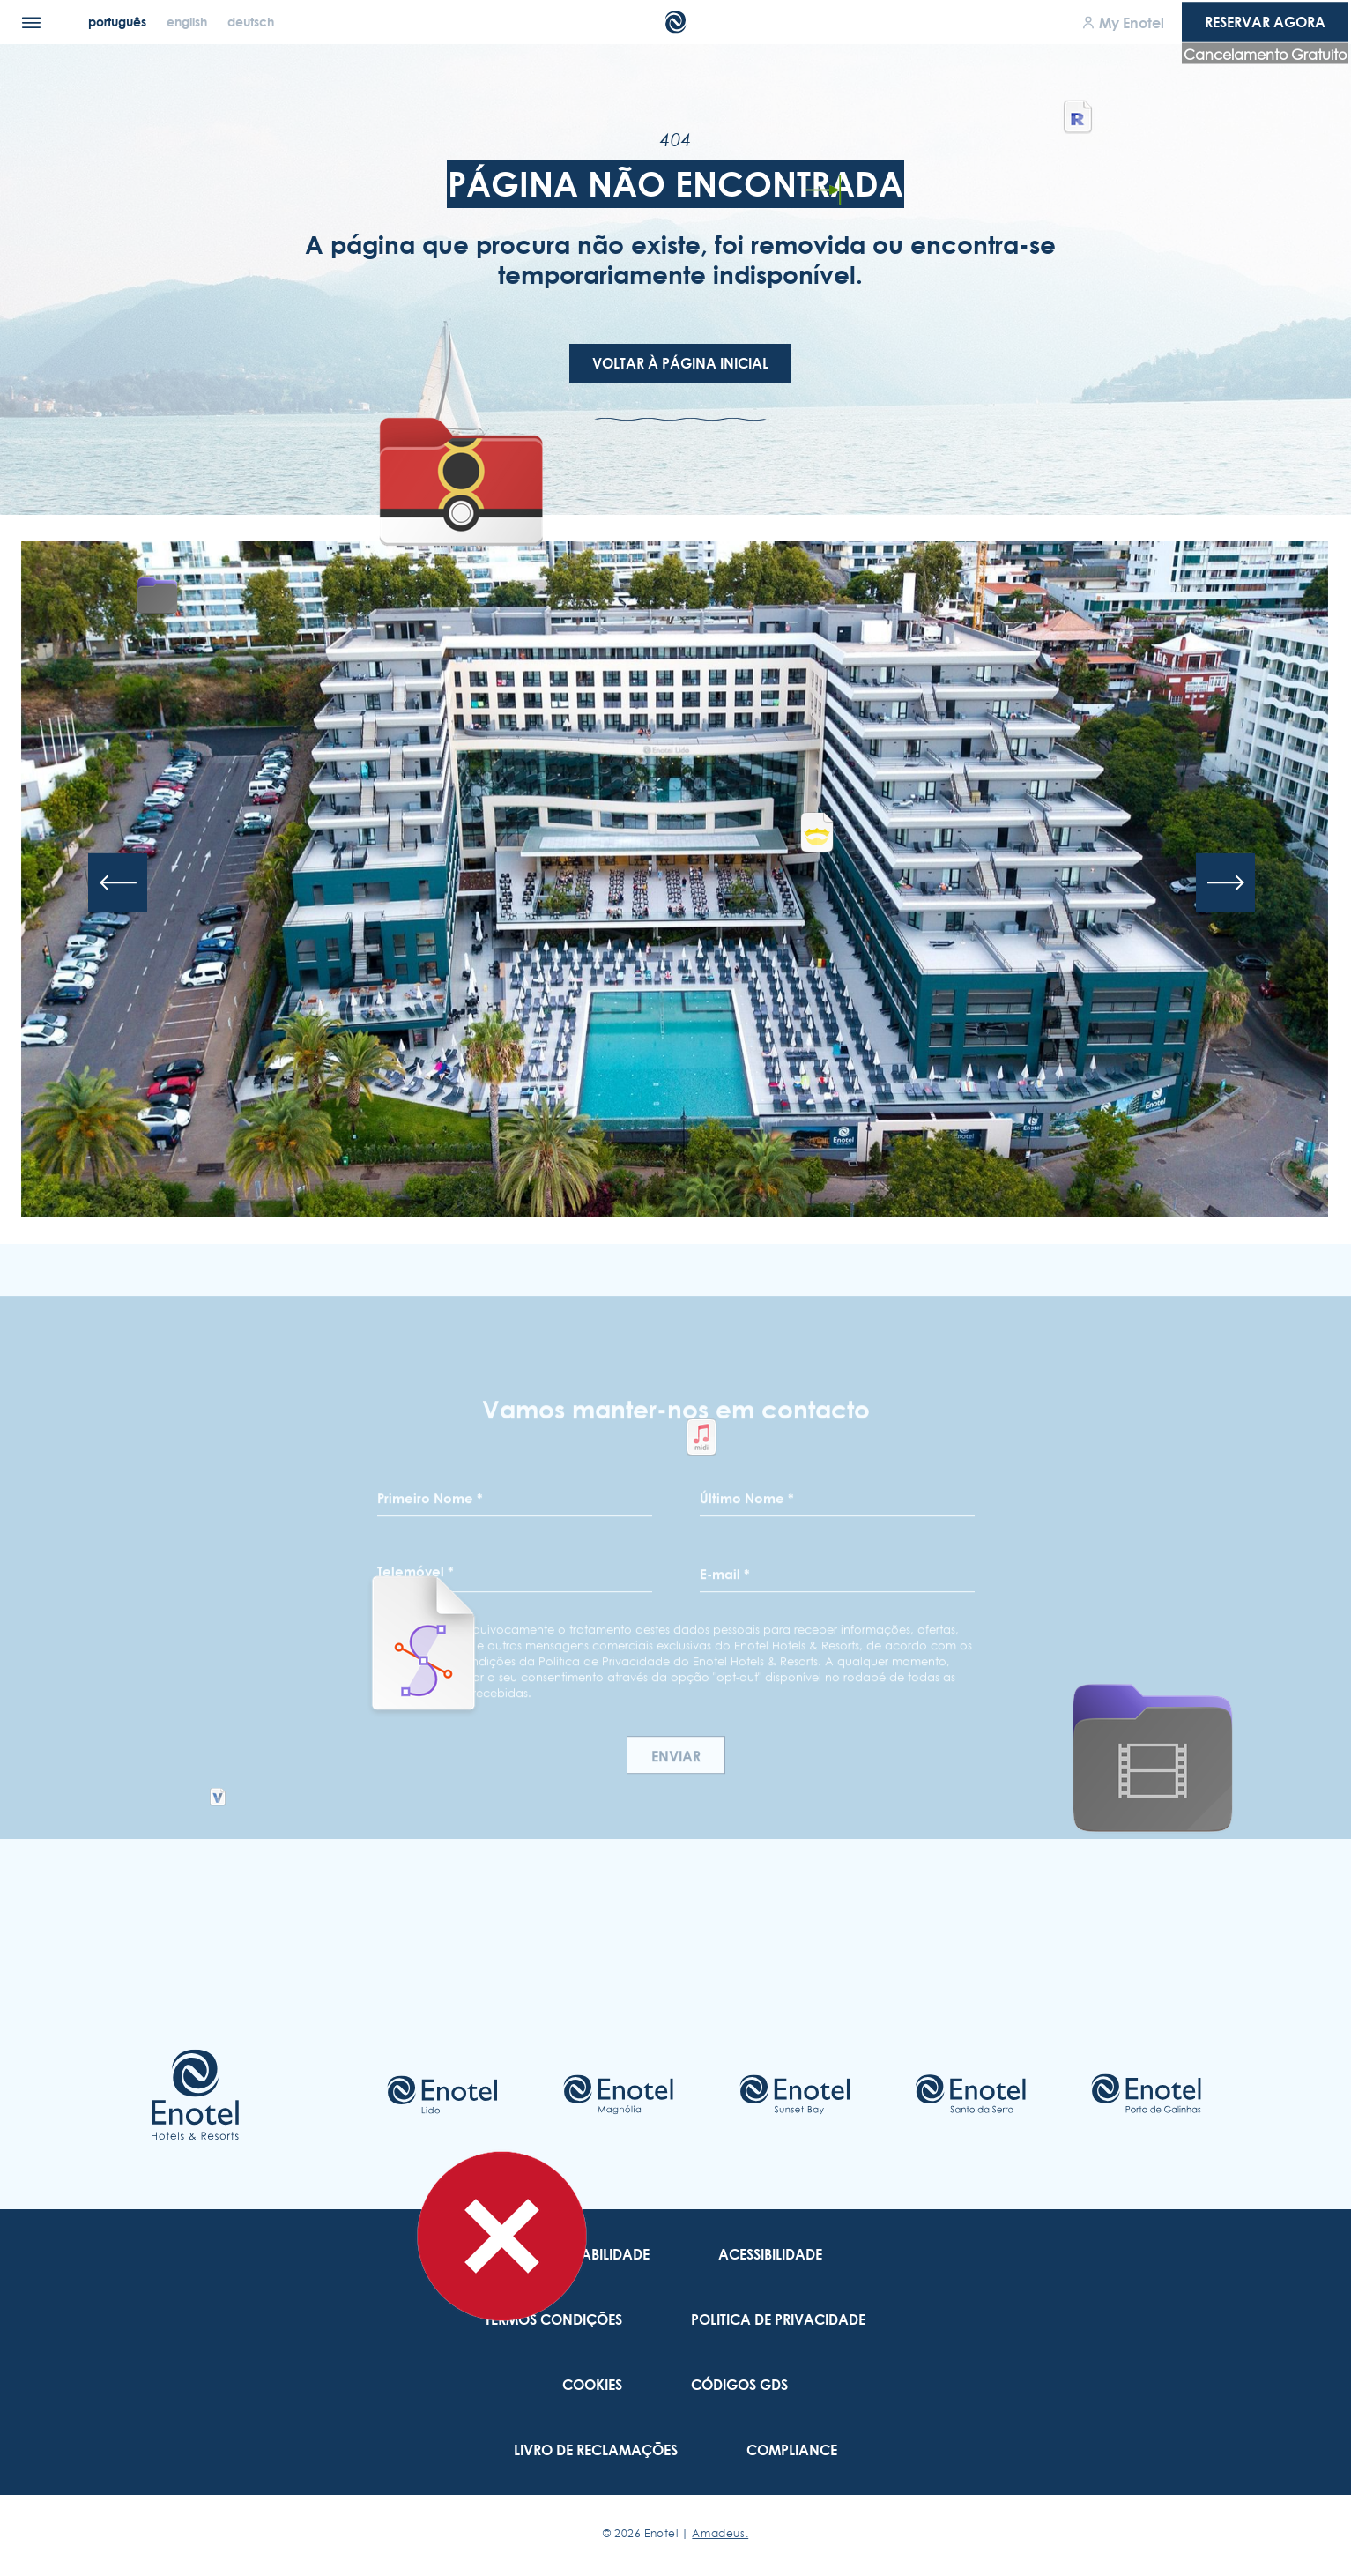 This screenshot has width=1351, height=2576. I want to click on open folder to view contents, so click(157, 595).